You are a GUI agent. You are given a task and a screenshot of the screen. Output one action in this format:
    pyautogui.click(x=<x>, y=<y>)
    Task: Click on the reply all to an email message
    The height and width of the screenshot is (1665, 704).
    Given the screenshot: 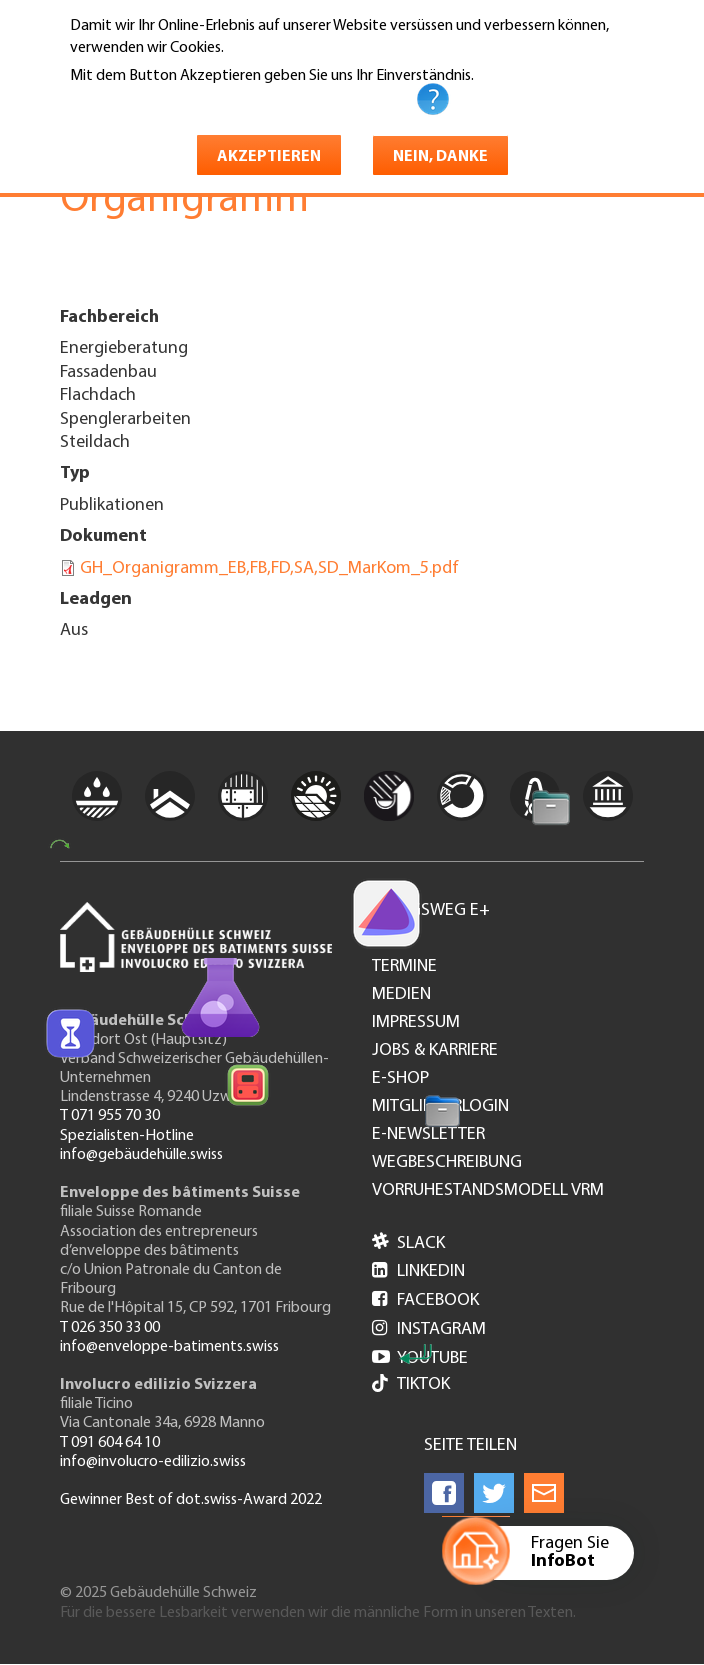 What is the action you would take?
    pyautogui.click(x=415, y=1354)
    